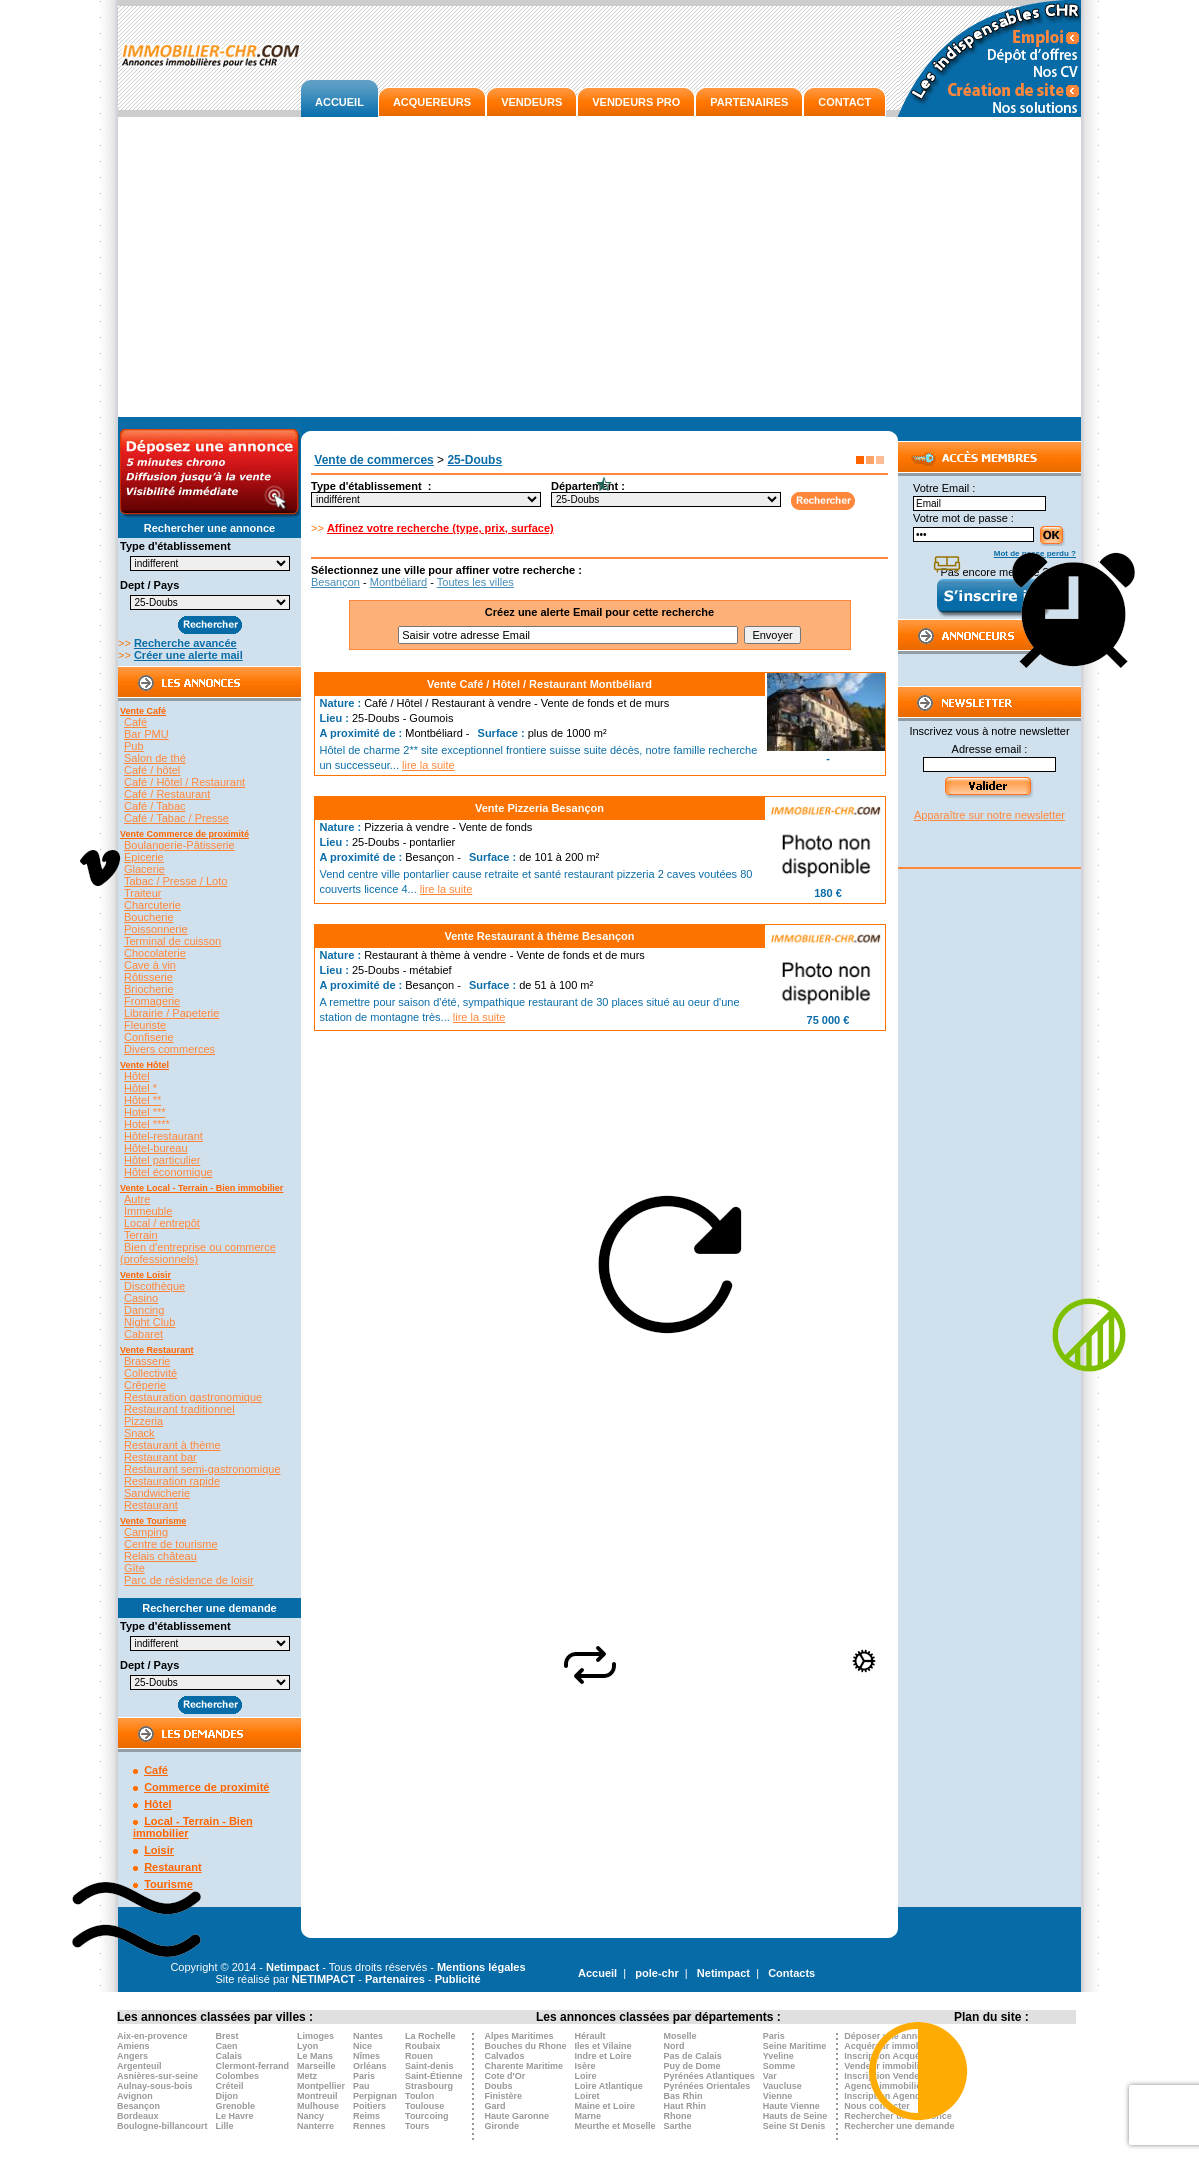 This screenshot has width=1199, height=2159. I want to click on adjust display contrast settings, so click(1089, 1335).